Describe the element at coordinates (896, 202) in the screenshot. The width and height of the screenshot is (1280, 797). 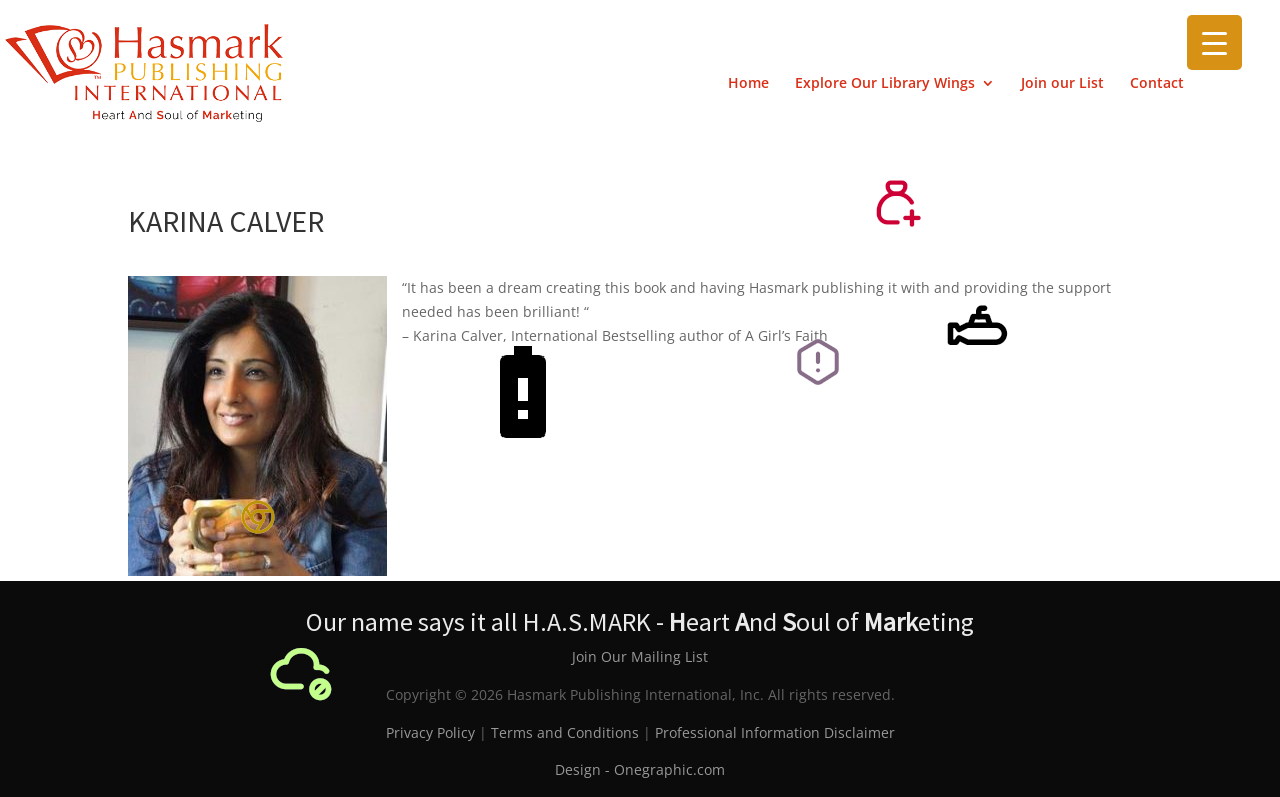
I see `add funds to your balance` at that location.